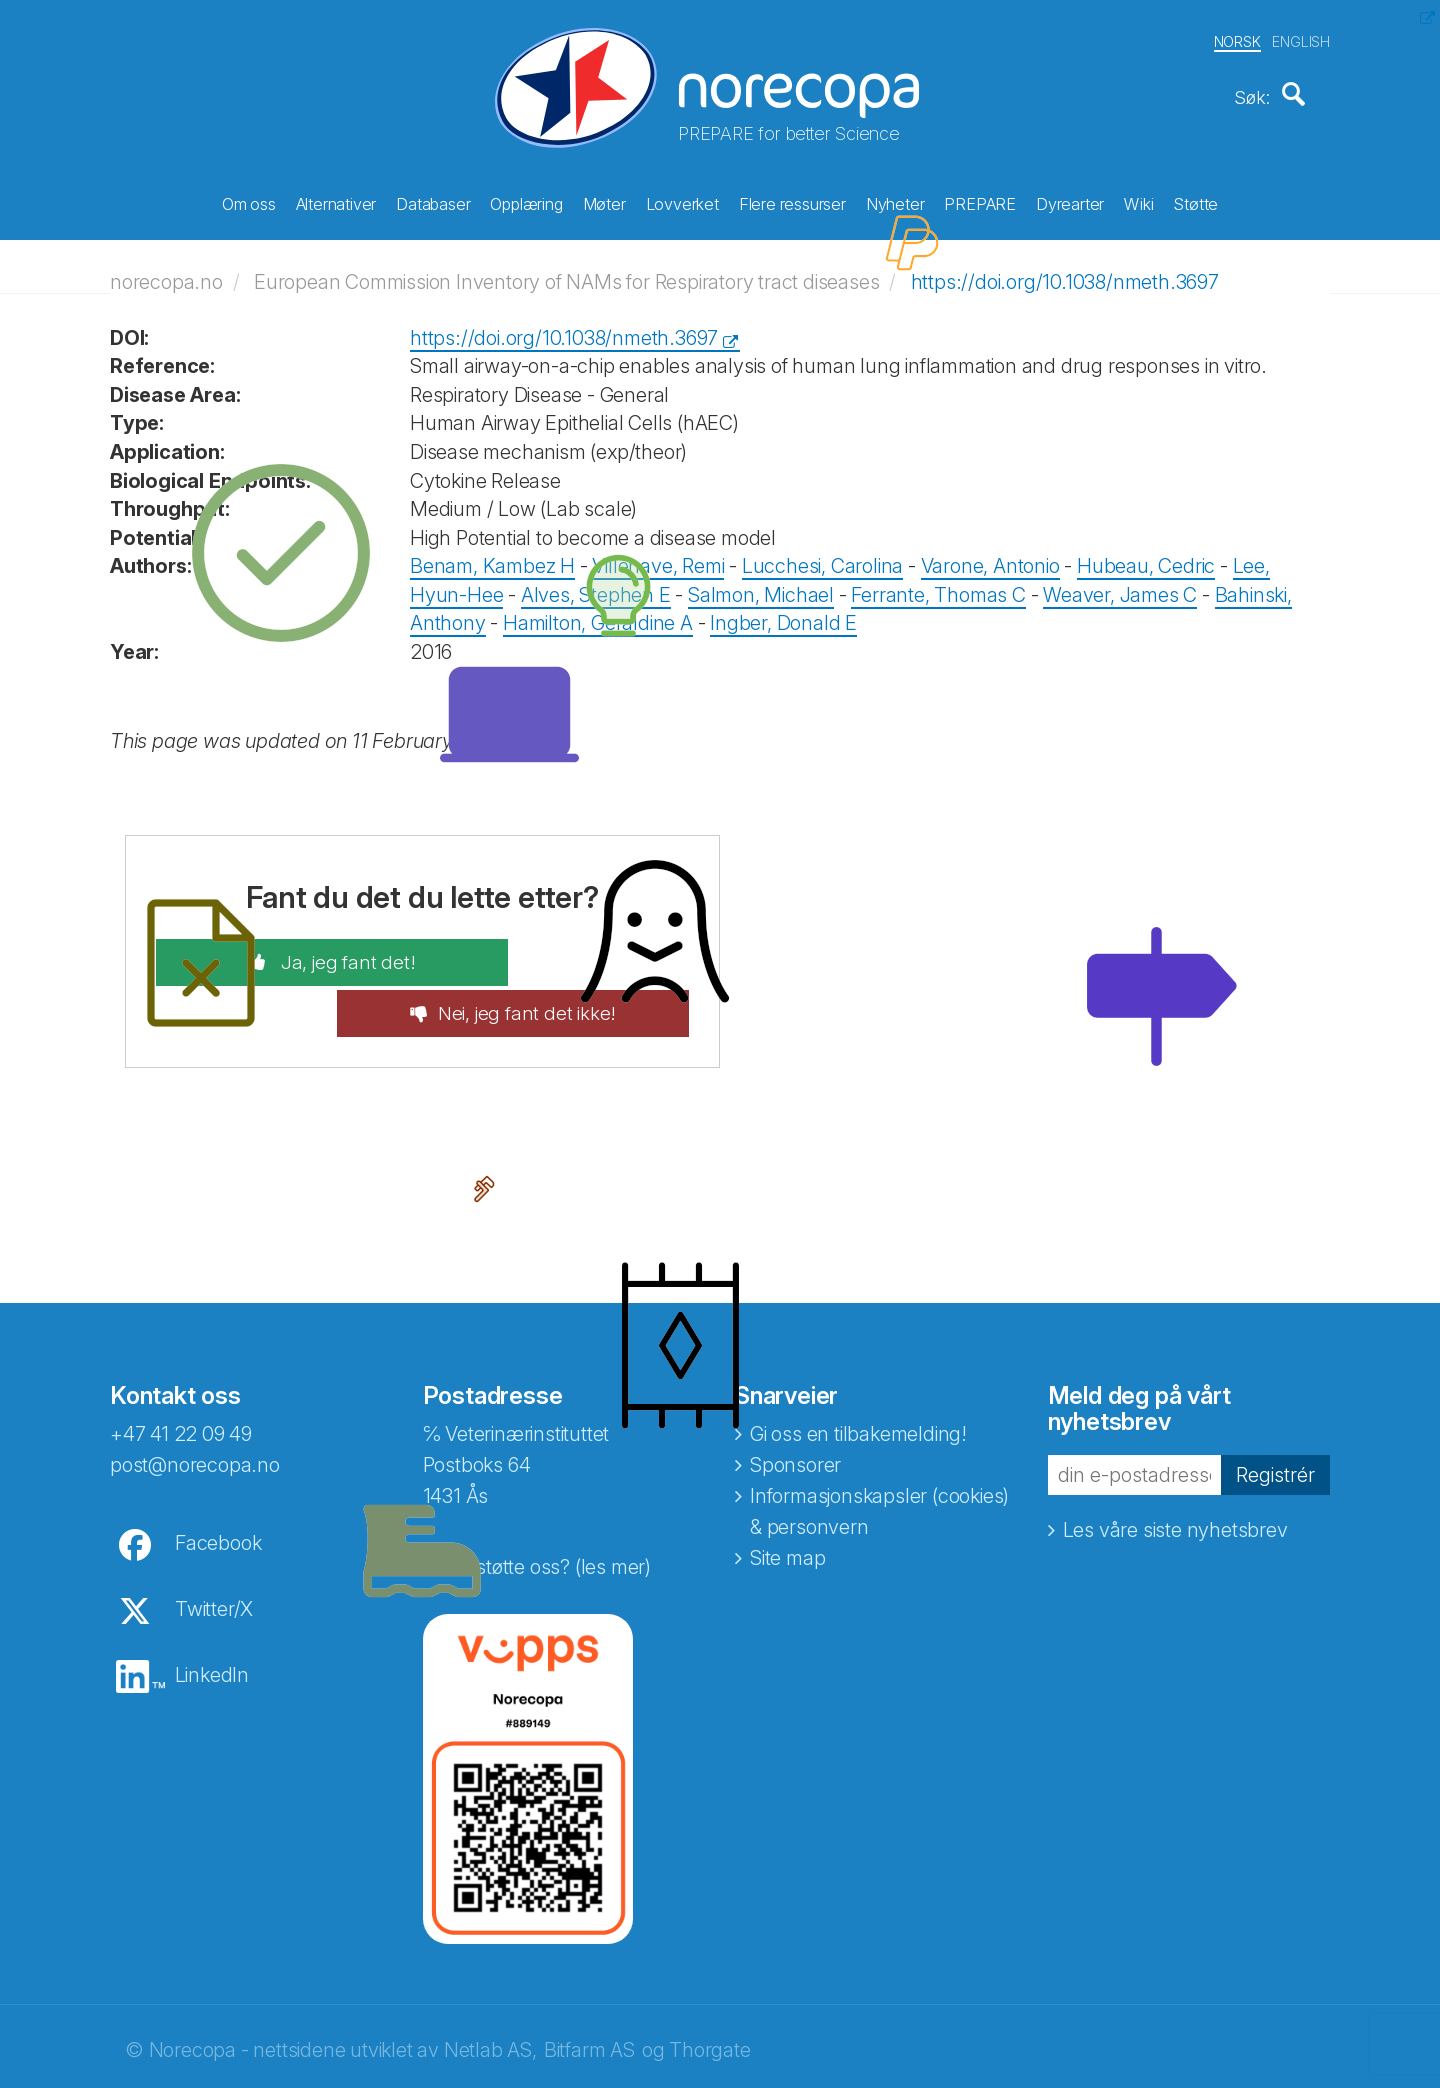 The image size is (1440, 2088). What do you see at coordinates (911, 243) in the screenshot?
I see `pay with paypal` at bounding box center [911, 243].